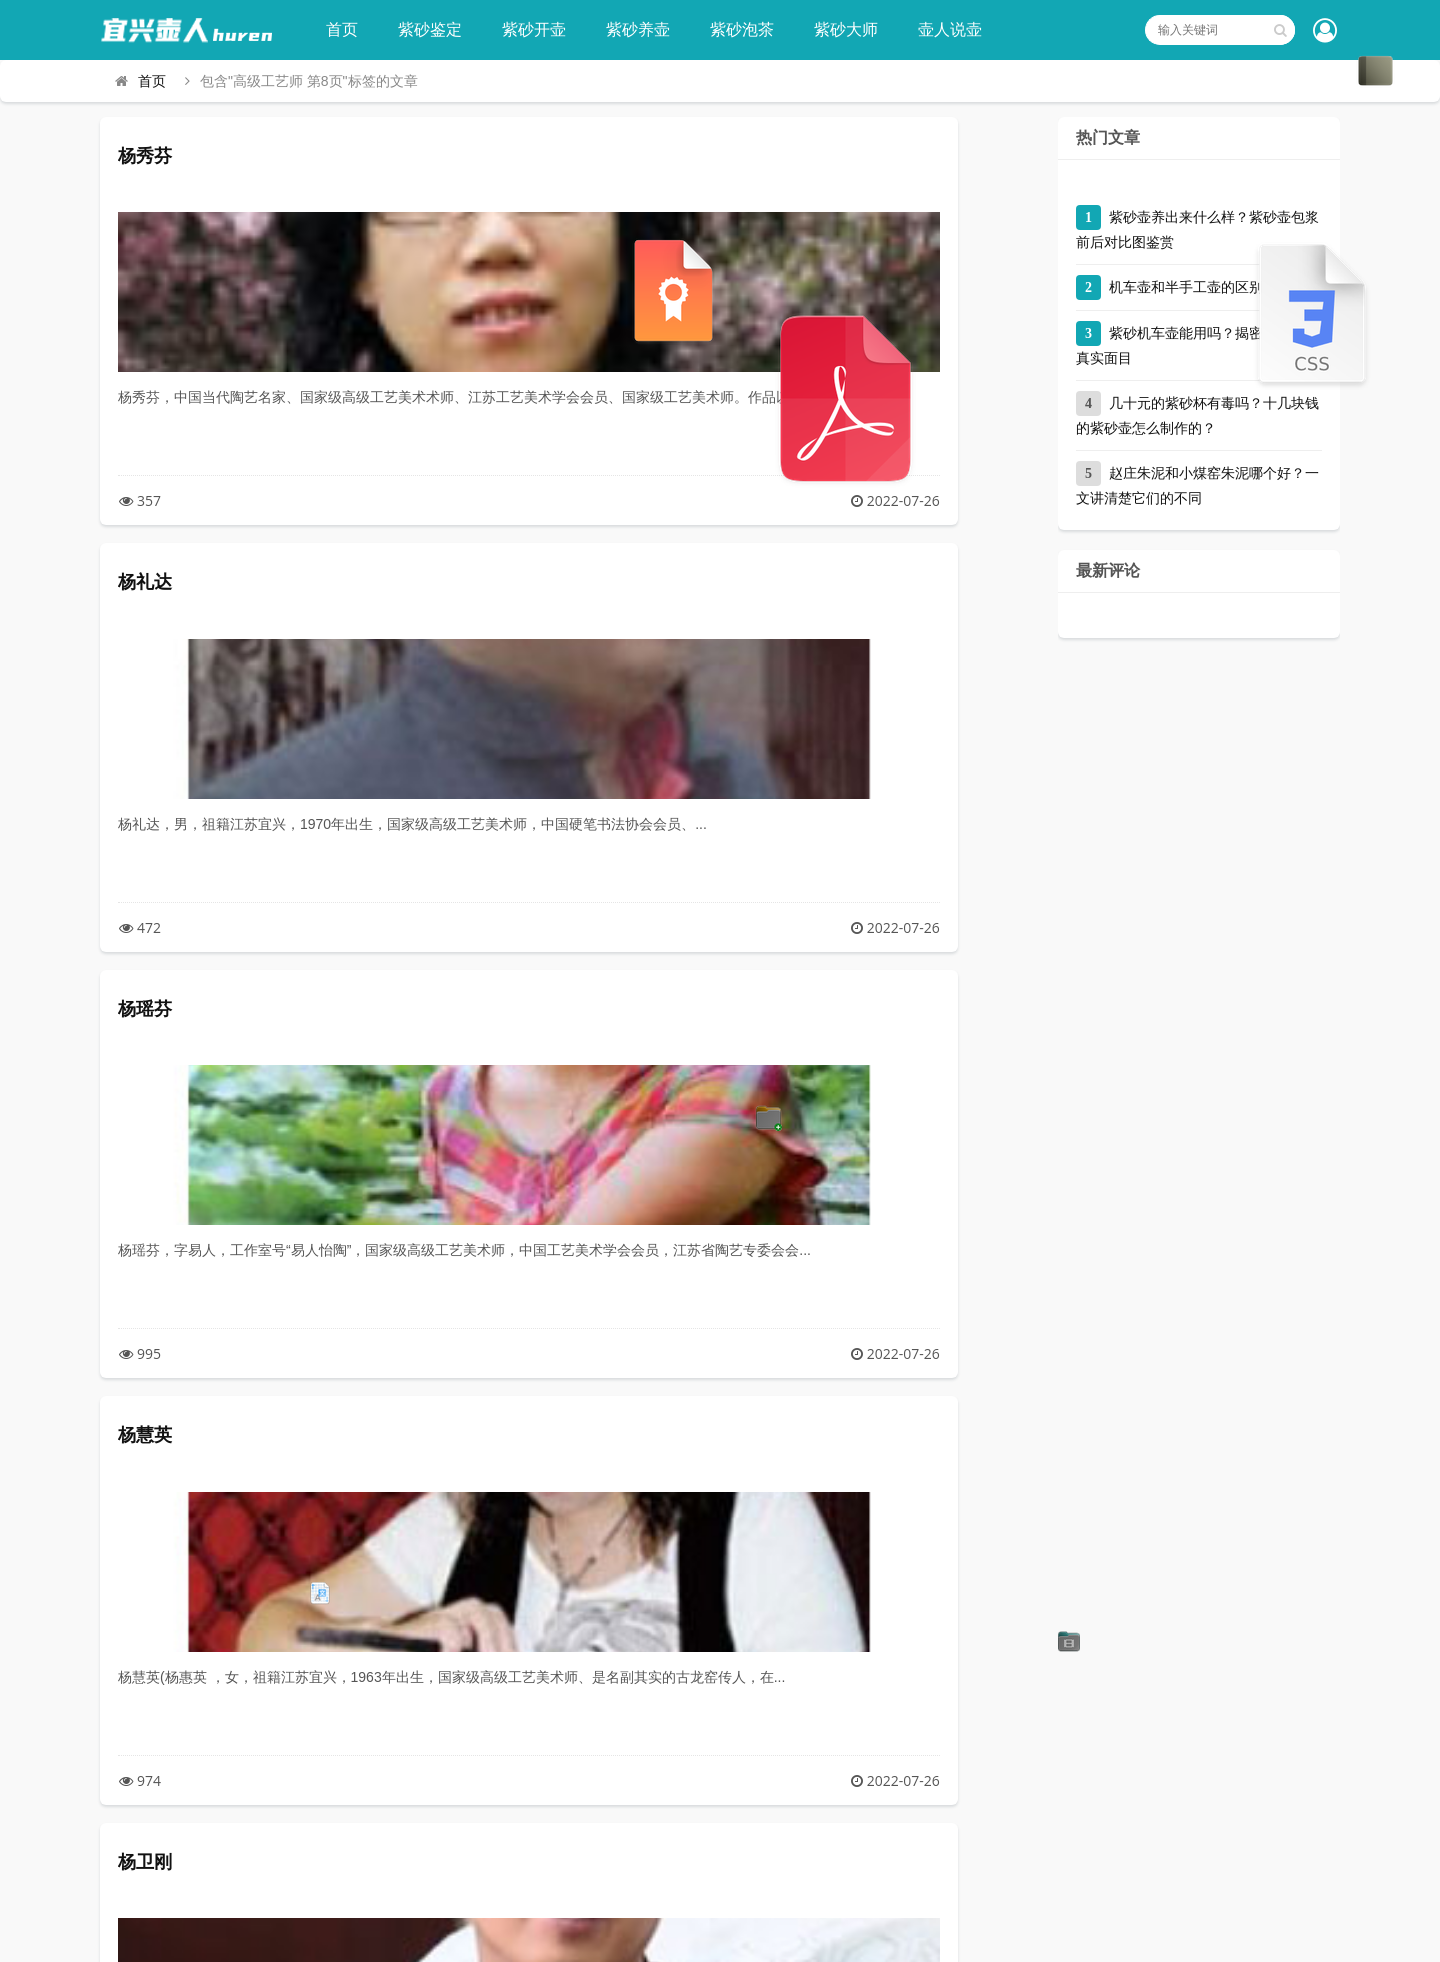 This screenshot has height=1962, width=1440. I want to click on open a PDF document, so click(845, 398).